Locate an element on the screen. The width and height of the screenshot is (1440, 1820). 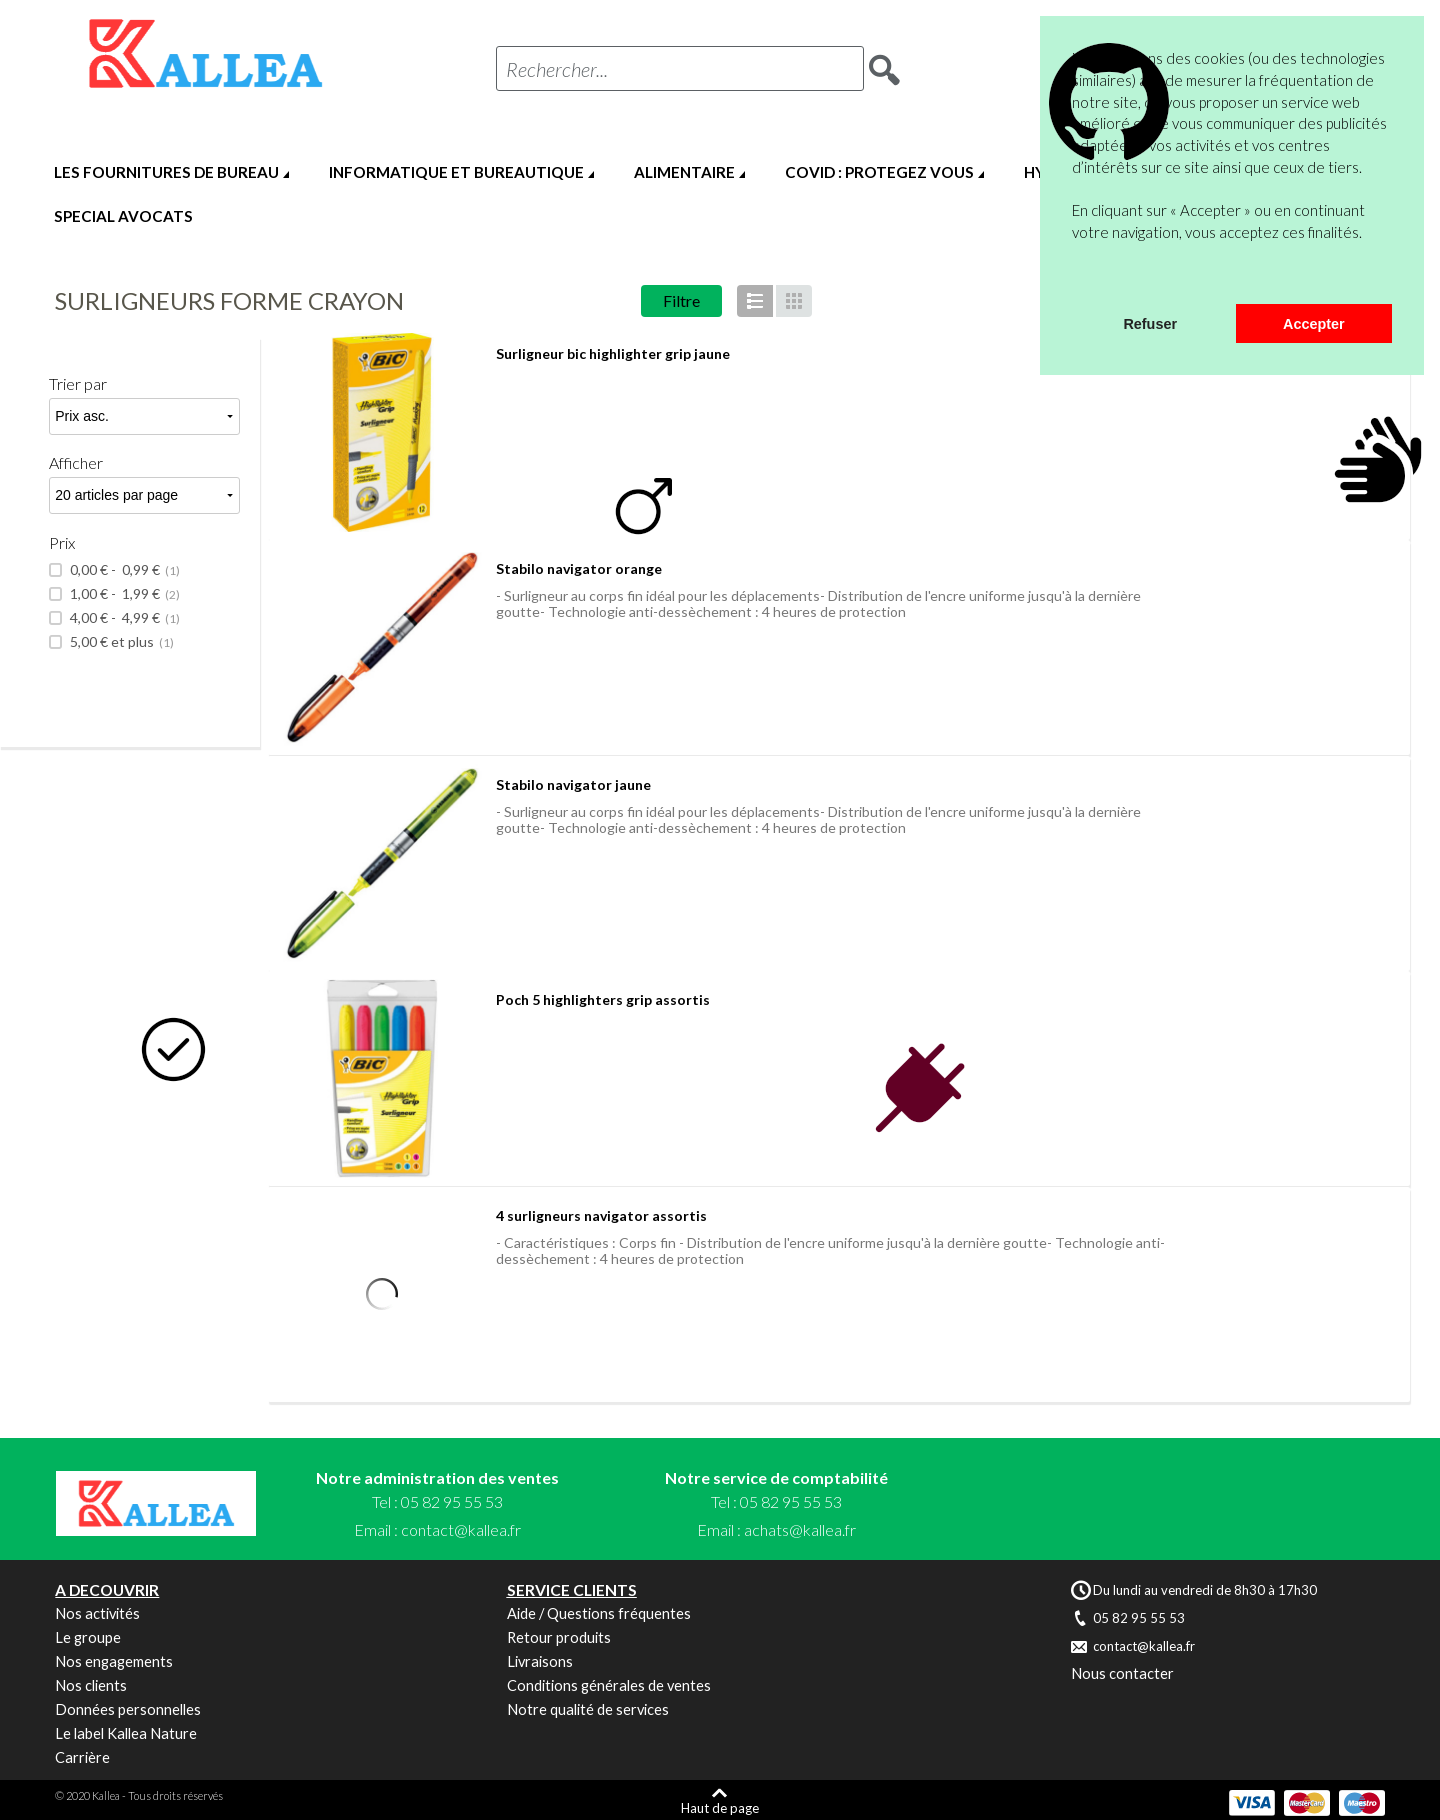
view project on github is located at coordinates (1109, 103).